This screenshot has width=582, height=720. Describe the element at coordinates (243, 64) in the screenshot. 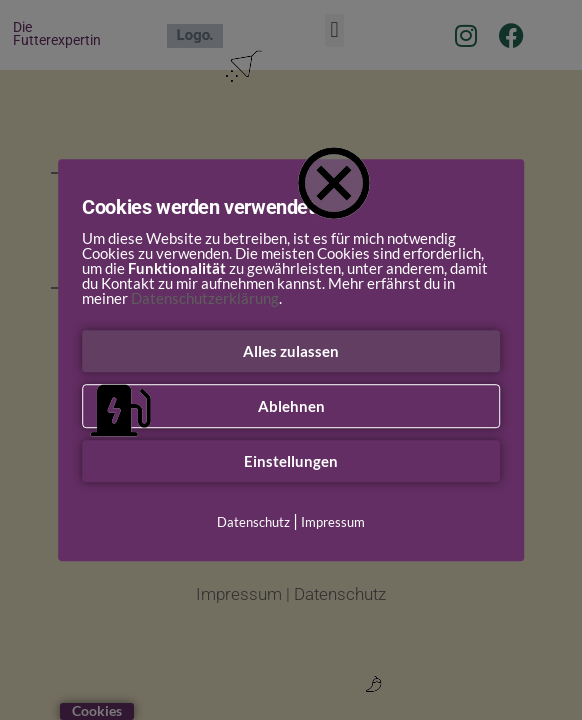

I see `shower or bathroom amenity indicator` at that location.